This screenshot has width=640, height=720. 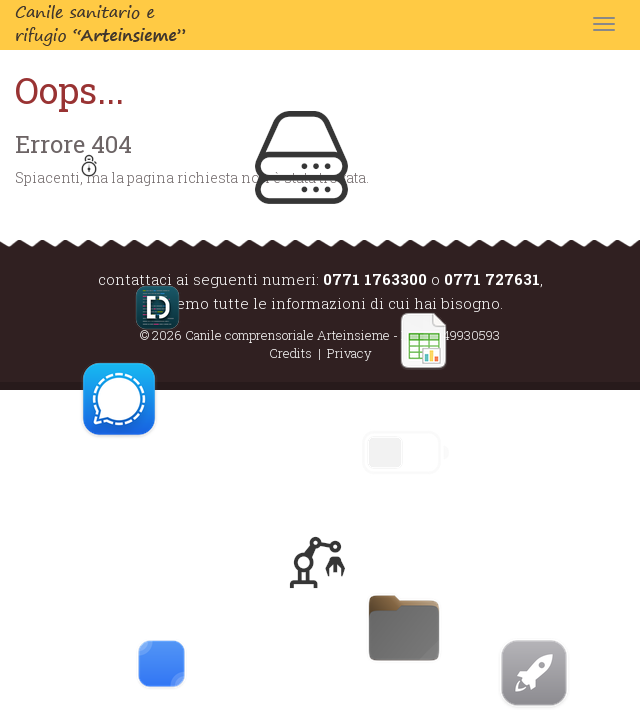 What do you see at coordinates (534, 674) in the screenshot?
I see `access startup and login session preferences` at bounding box center [534, 674].